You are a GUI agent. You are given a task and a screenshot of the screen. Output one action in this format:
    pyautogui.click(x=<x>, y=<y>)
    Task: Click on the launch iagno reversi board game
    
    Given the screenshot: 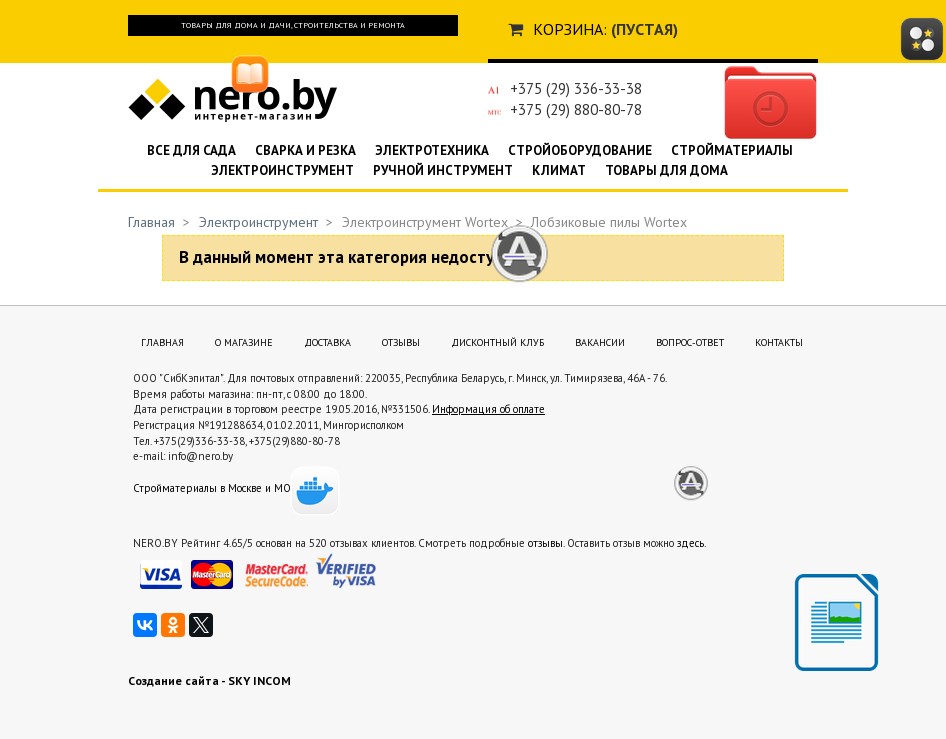 What is the action you would take?
    pyautogui.click(x=922, y=39)
    